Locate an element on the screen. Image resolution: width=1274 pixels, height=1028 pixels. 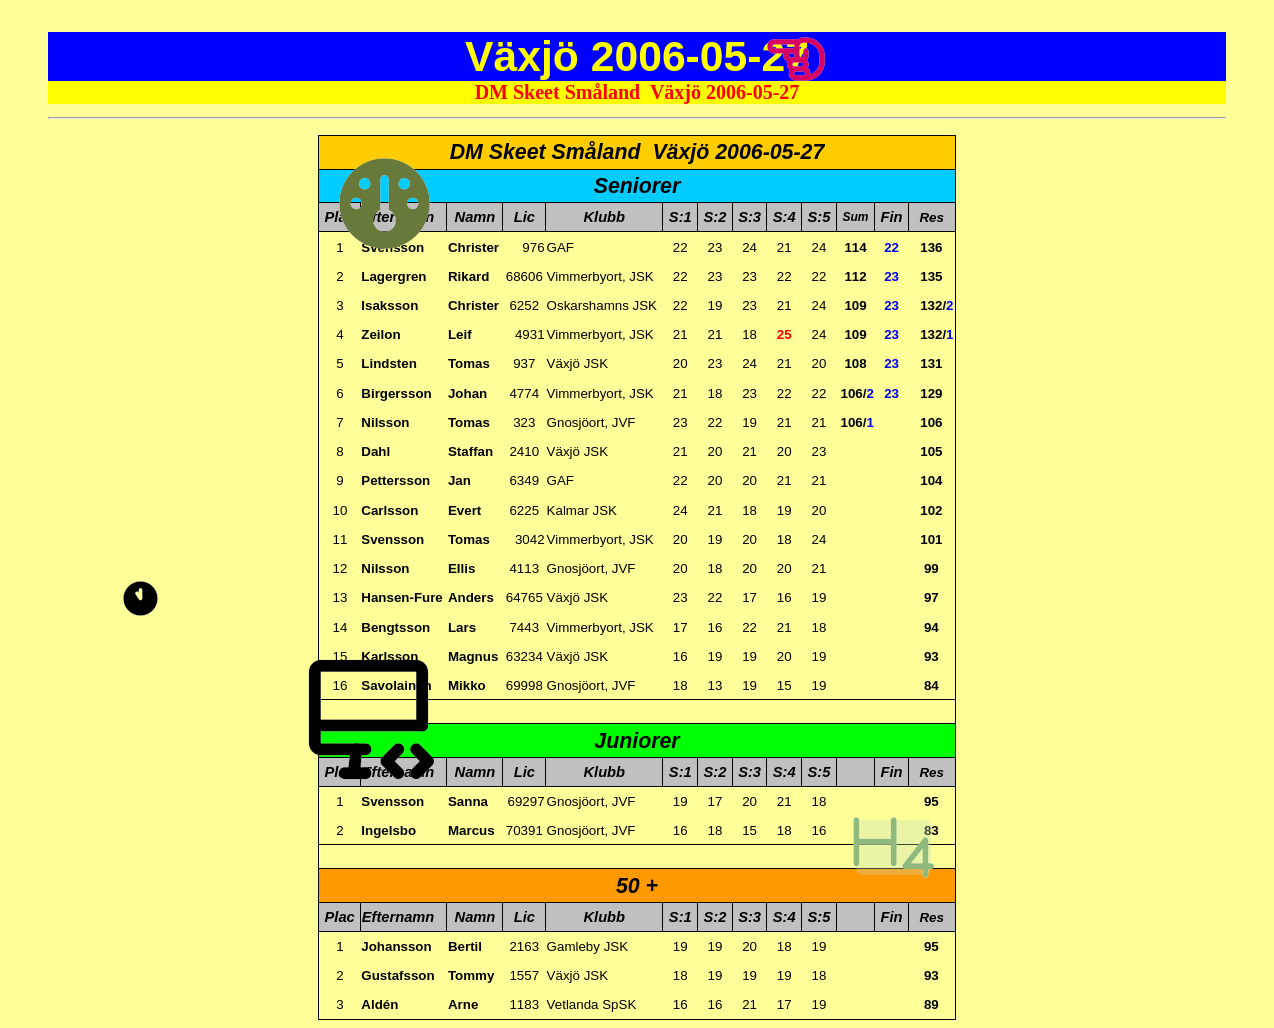
open code editor on desktop is located at coordinates (368, 719).